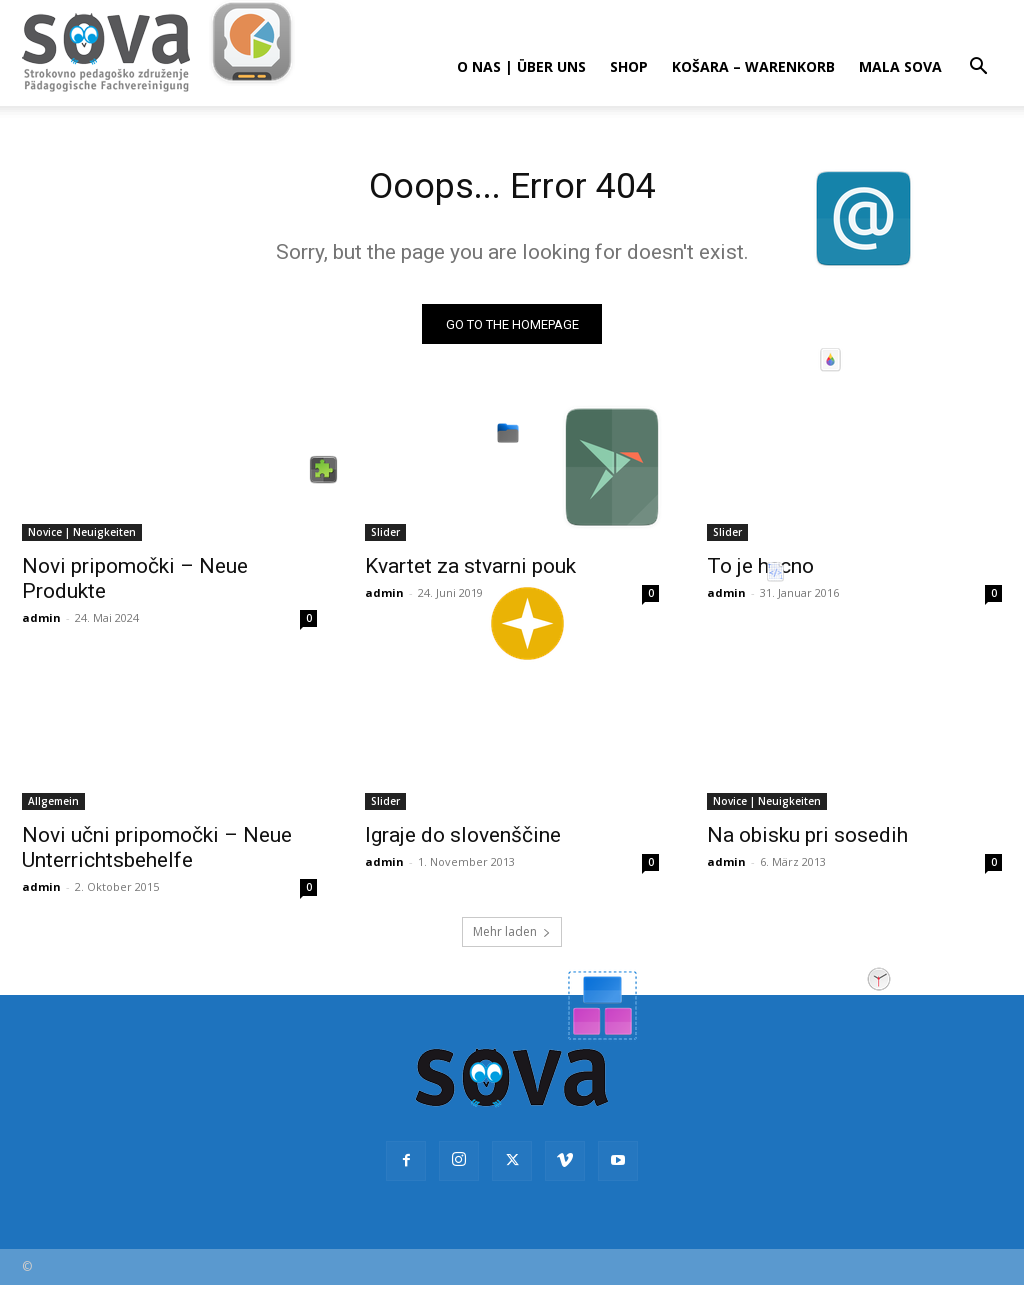 This screenshot has width=1024, height=1291. I want to click on select all items in the current view, so click(602, 1005).